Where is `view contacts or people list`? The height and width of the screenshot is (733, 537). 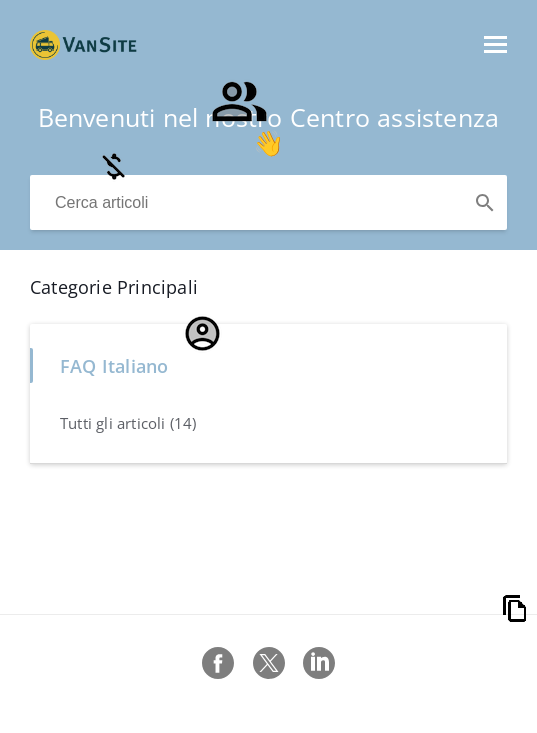 view contacts or people list is located at coordinates (239, 101).